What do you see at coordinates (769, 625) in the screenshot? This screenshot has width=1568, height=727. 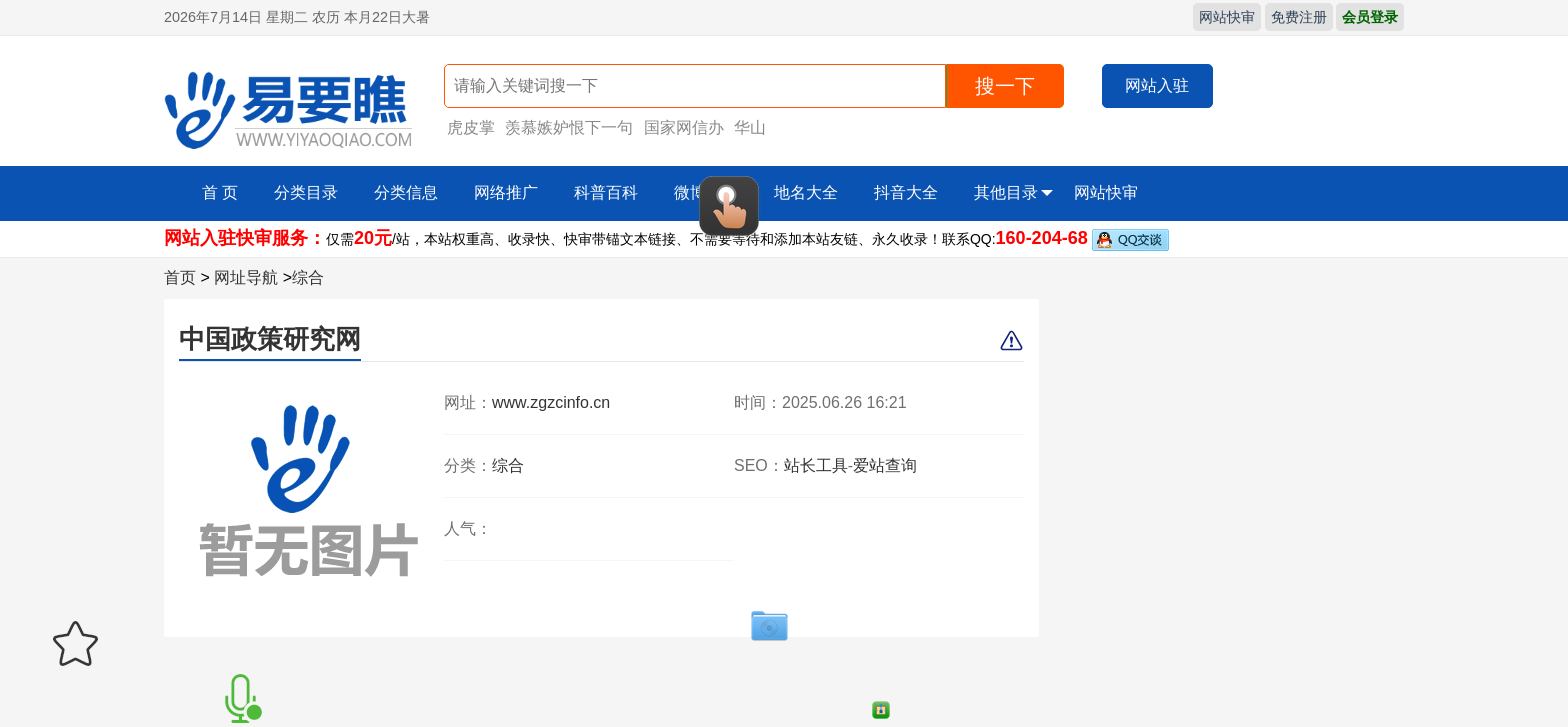 I see `open your recordings folder` at bounding box center [769, 625].